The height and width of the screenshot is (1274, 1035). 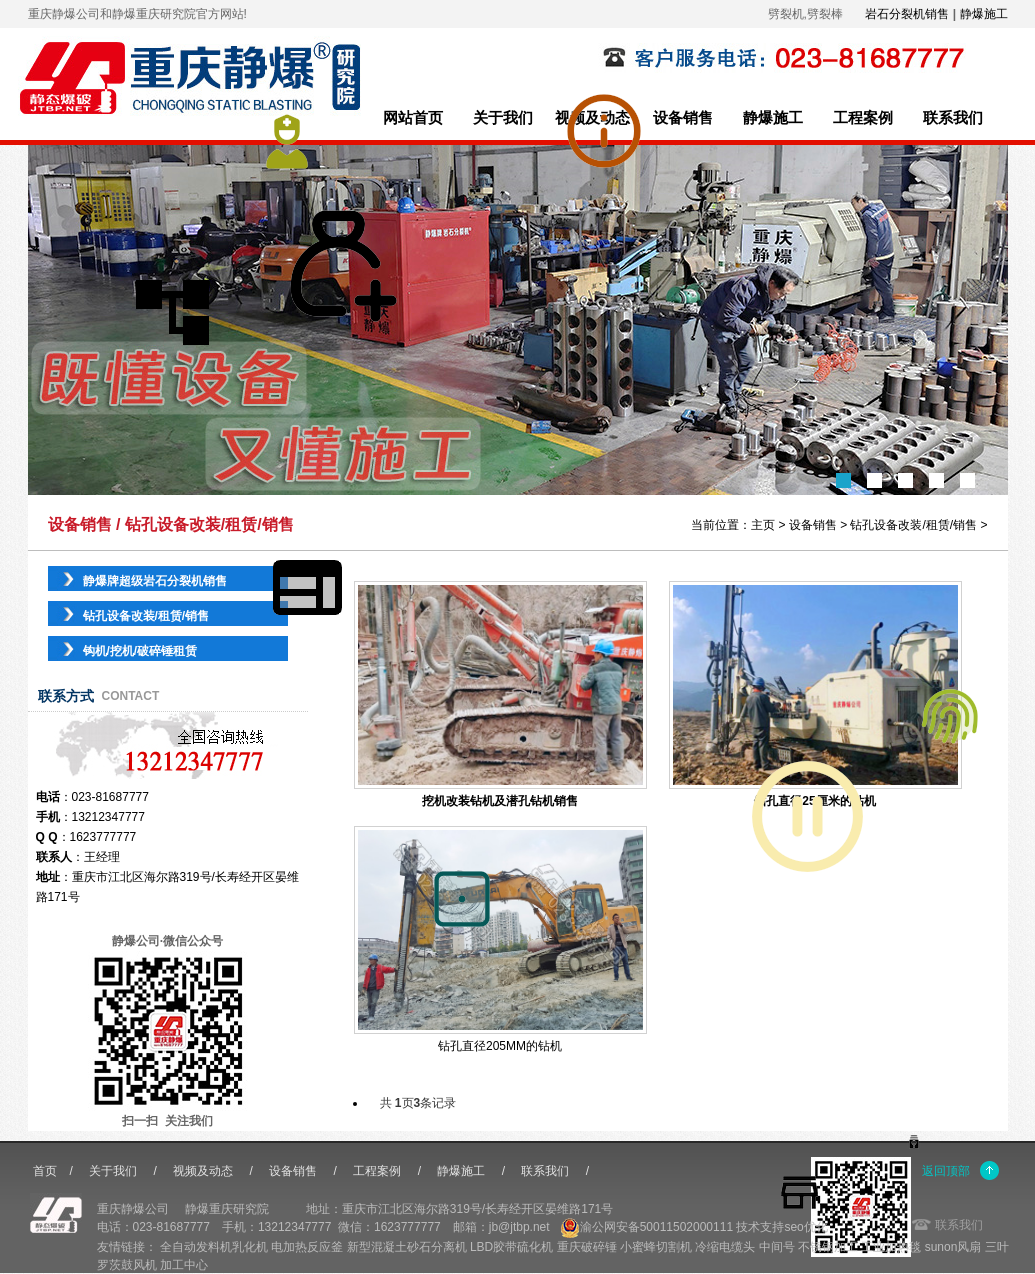 What do you see at coordinates (172, 312) in the screenshot?
I see `view account hierarchy or organizational structure` at bounding box center [172, 312].